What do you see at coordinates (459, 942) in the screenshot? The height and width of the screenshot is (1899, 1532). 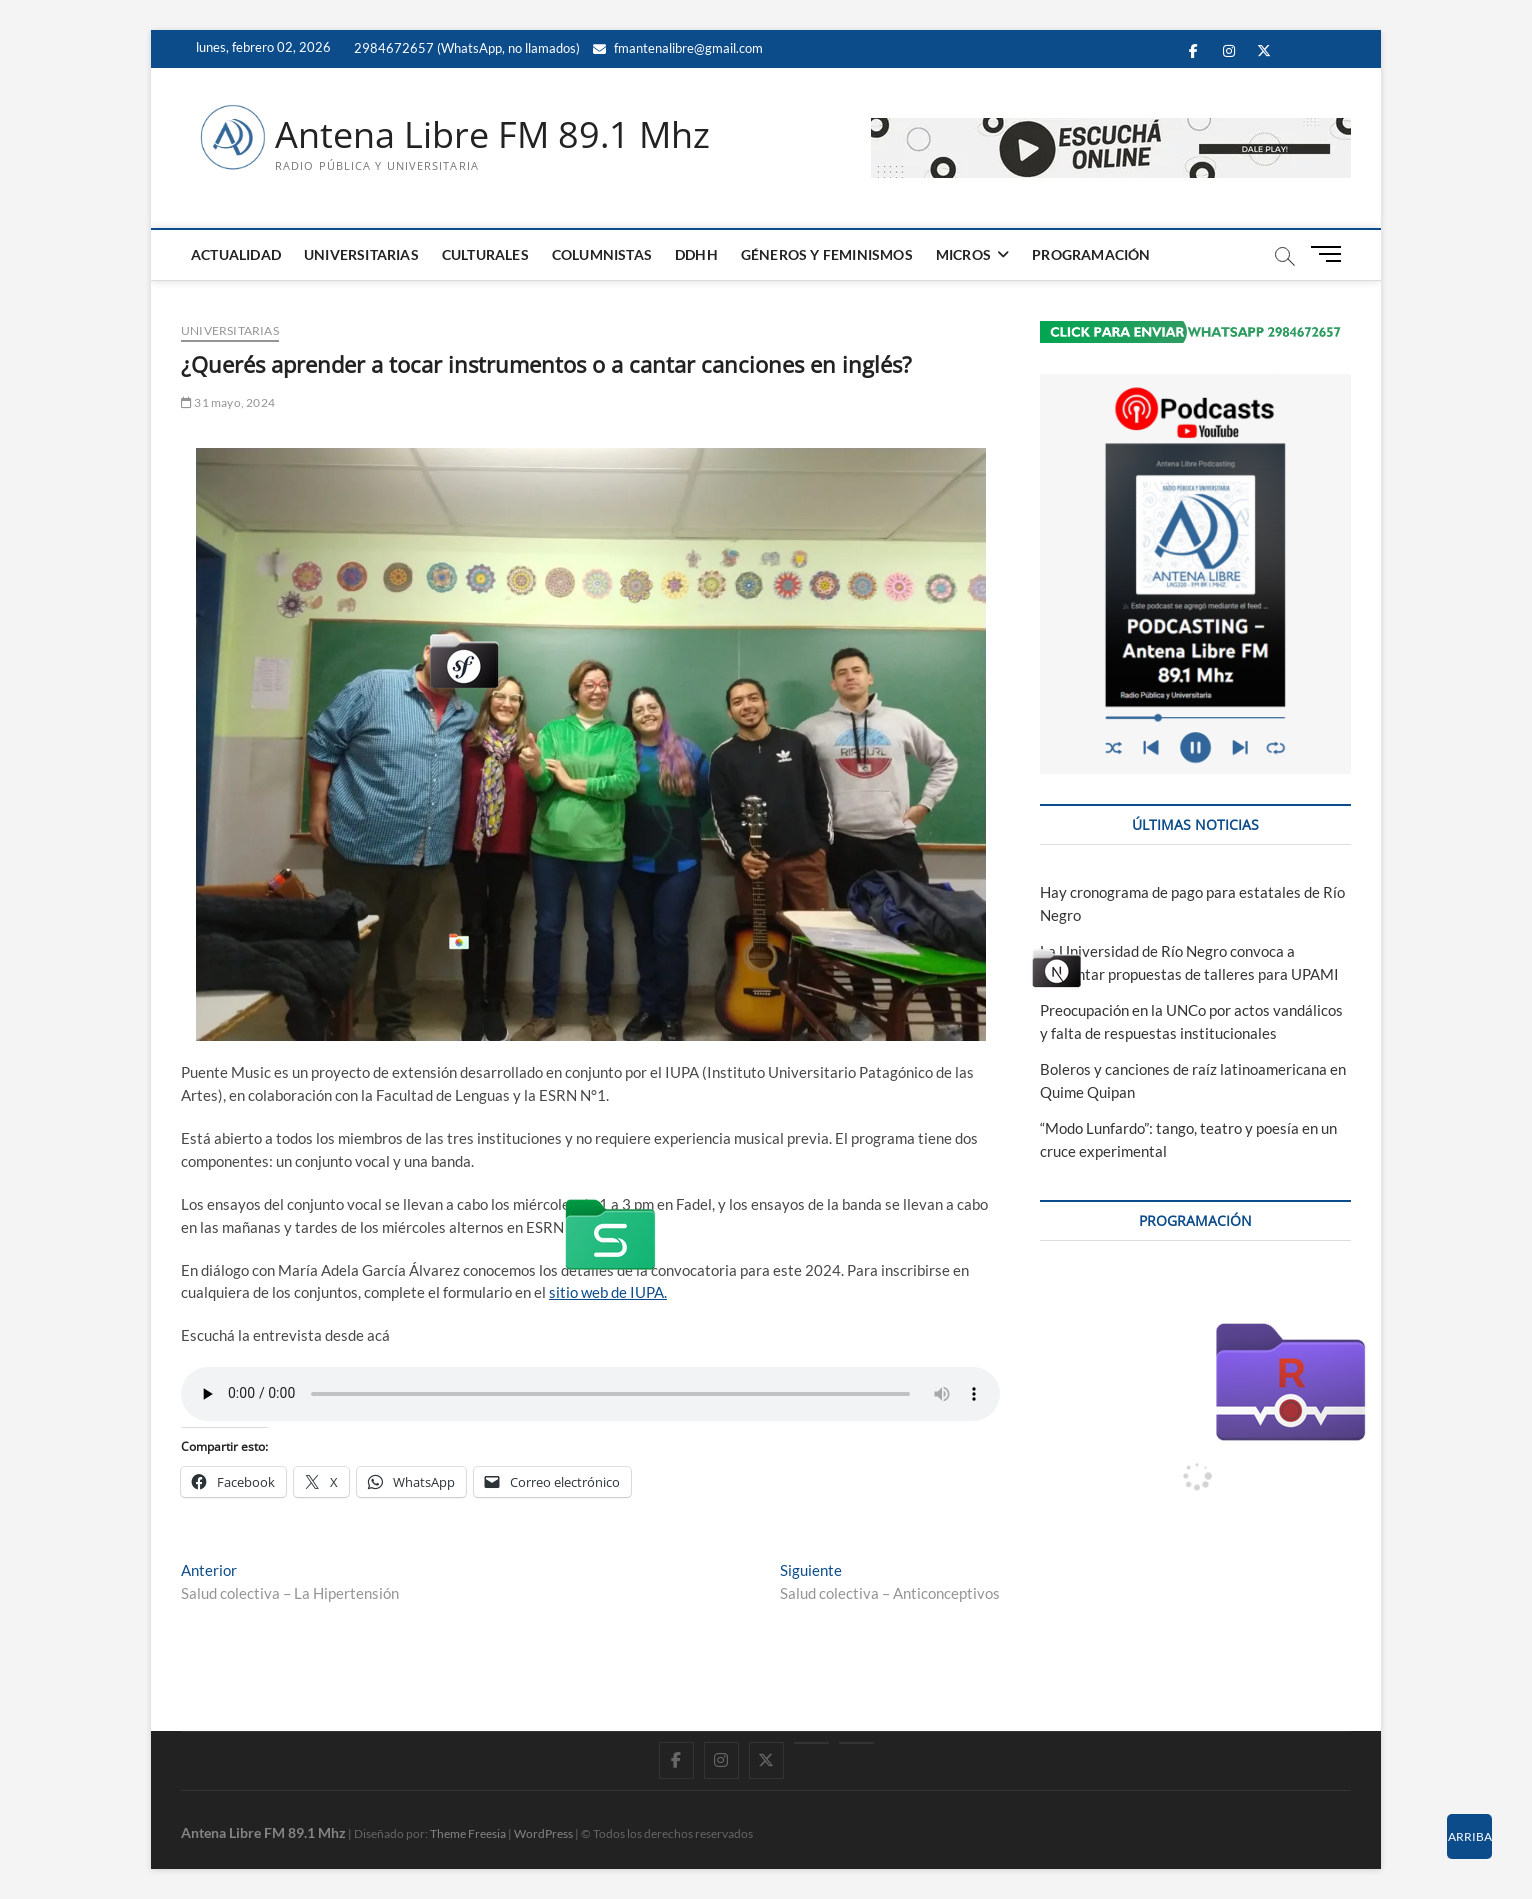 I see `open icloud photos folder` at bounding box center [459, 942].